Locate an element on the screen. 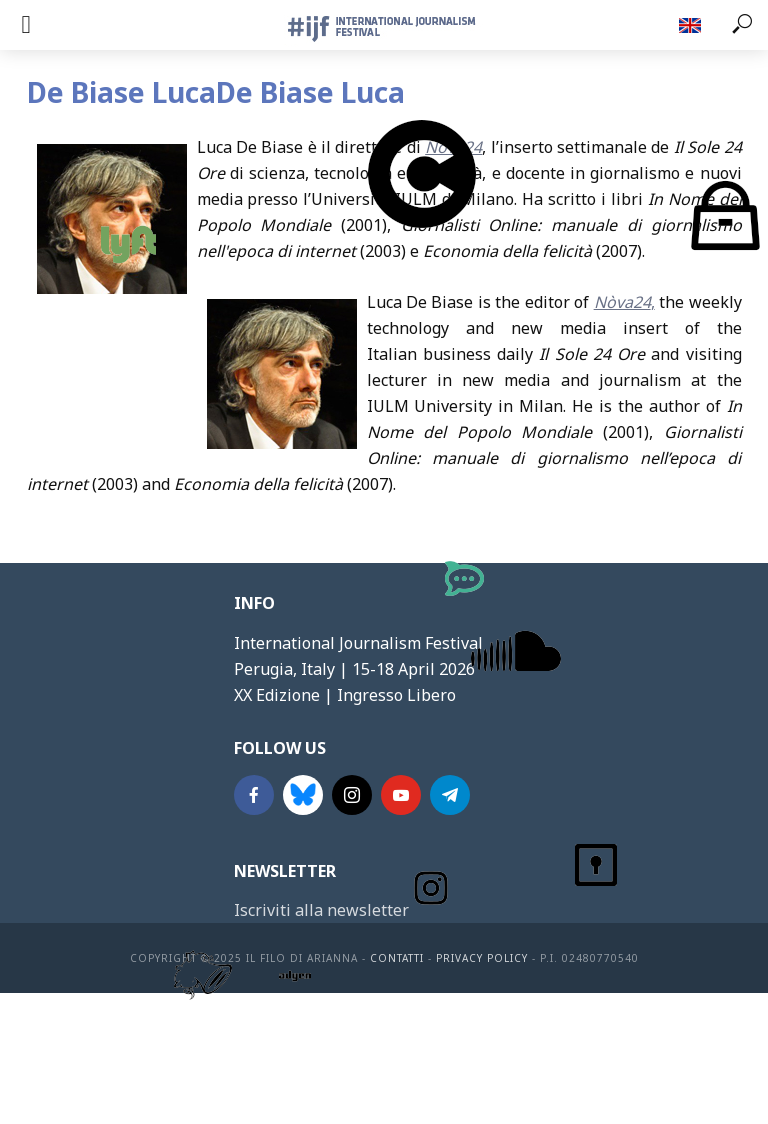 Image resolution: width=768 pixels, height=1124 pixels. access door lock or security settings is located at coordinates (596, 865).